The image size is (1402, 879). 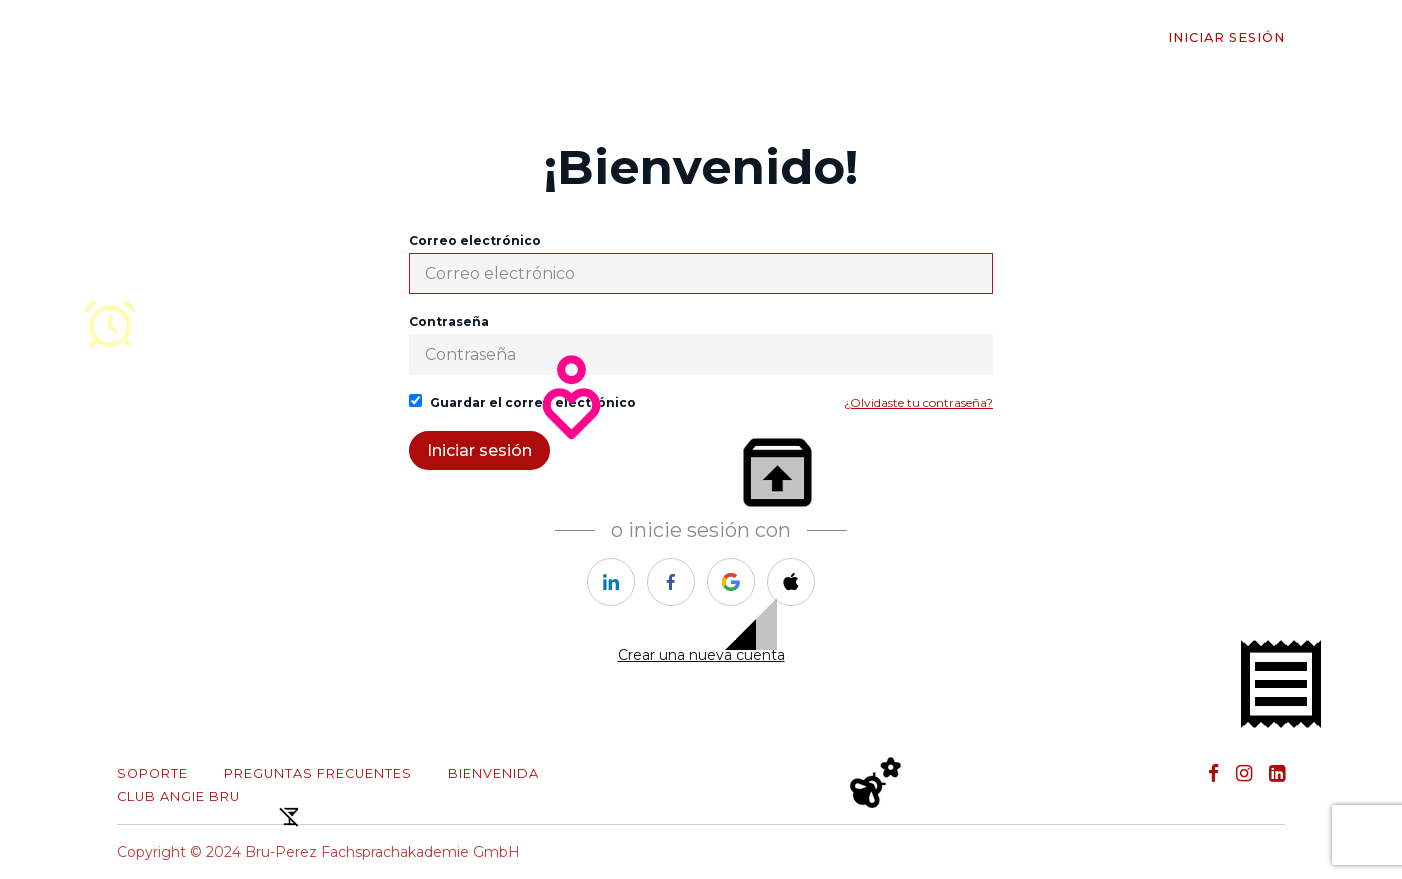 I want to click on restore item from archive, so click(x=777, y=472).